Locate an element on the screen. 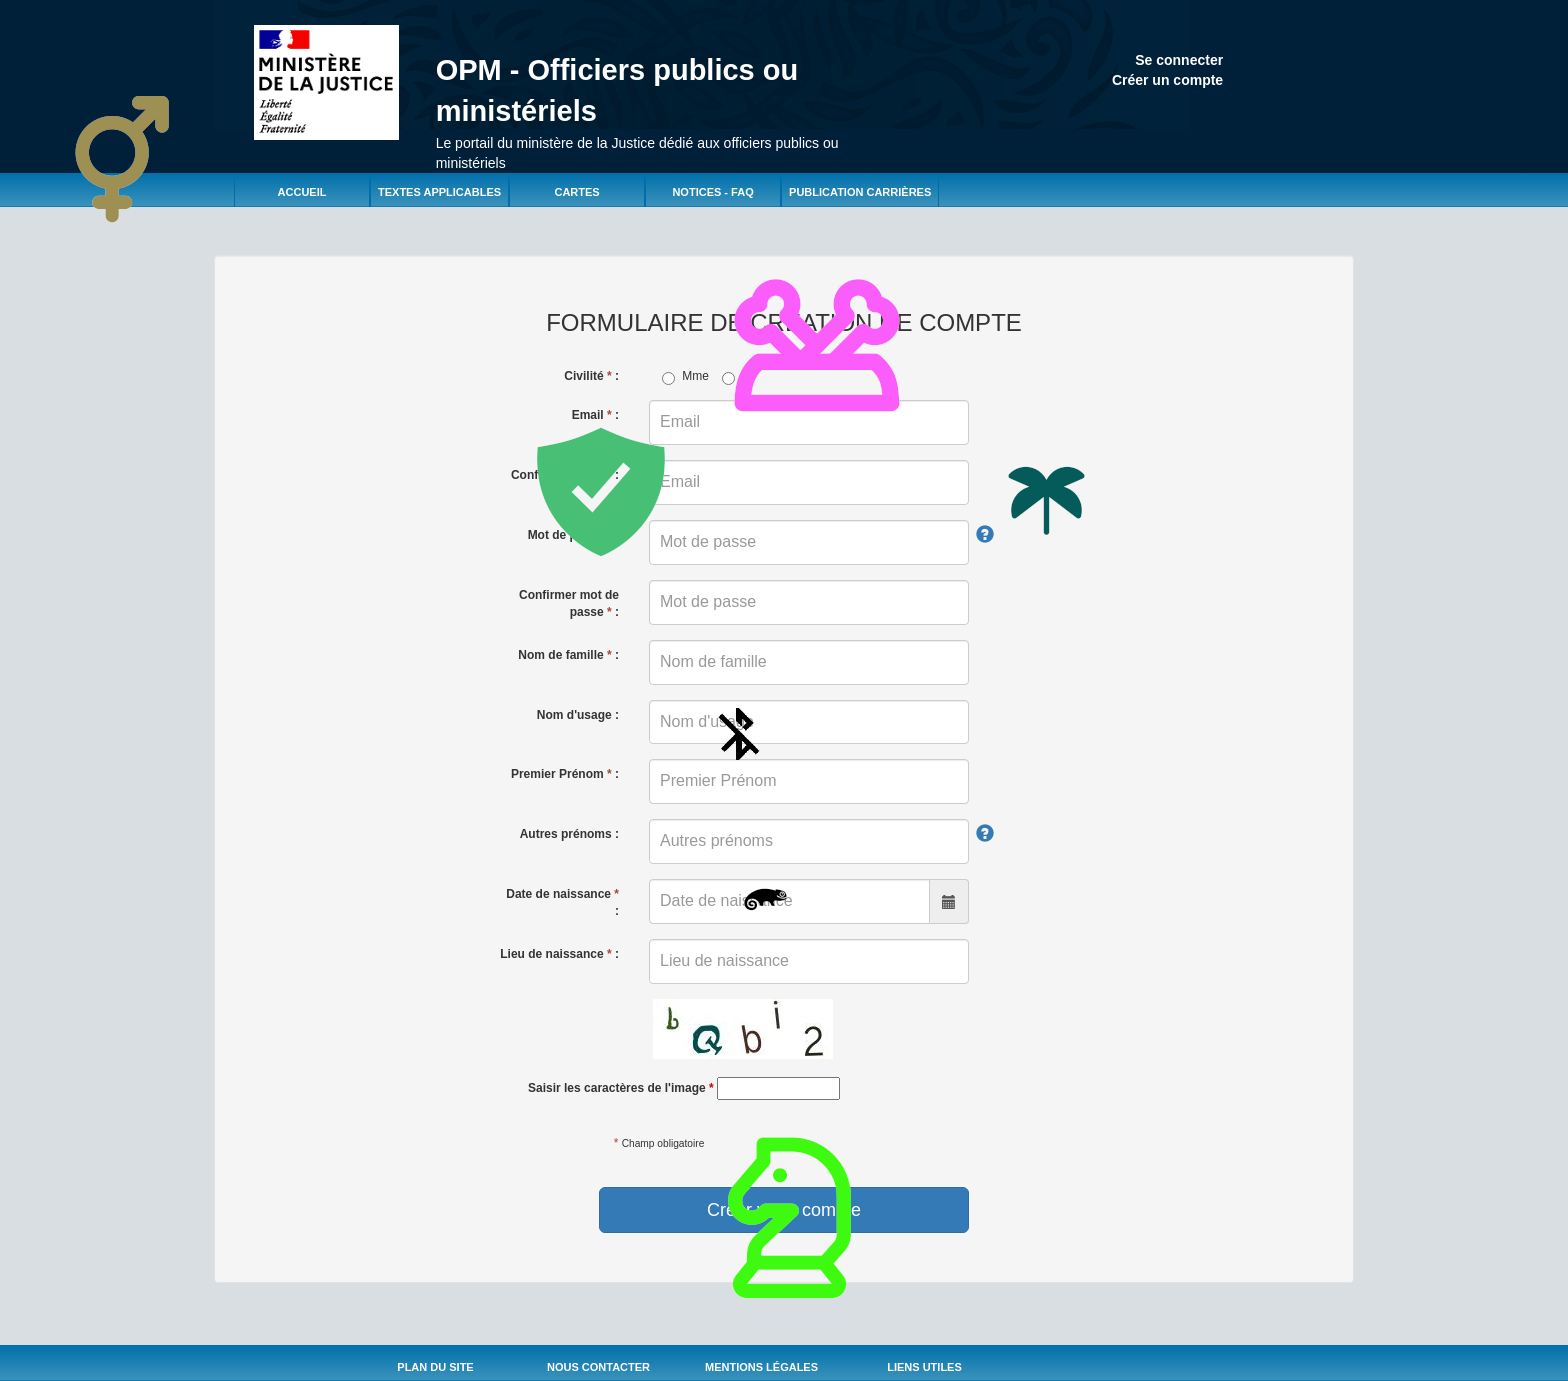 The width and height of the screenshot is (1568, 1381). play chess or access chess game is located at coordinates (789, 1222).